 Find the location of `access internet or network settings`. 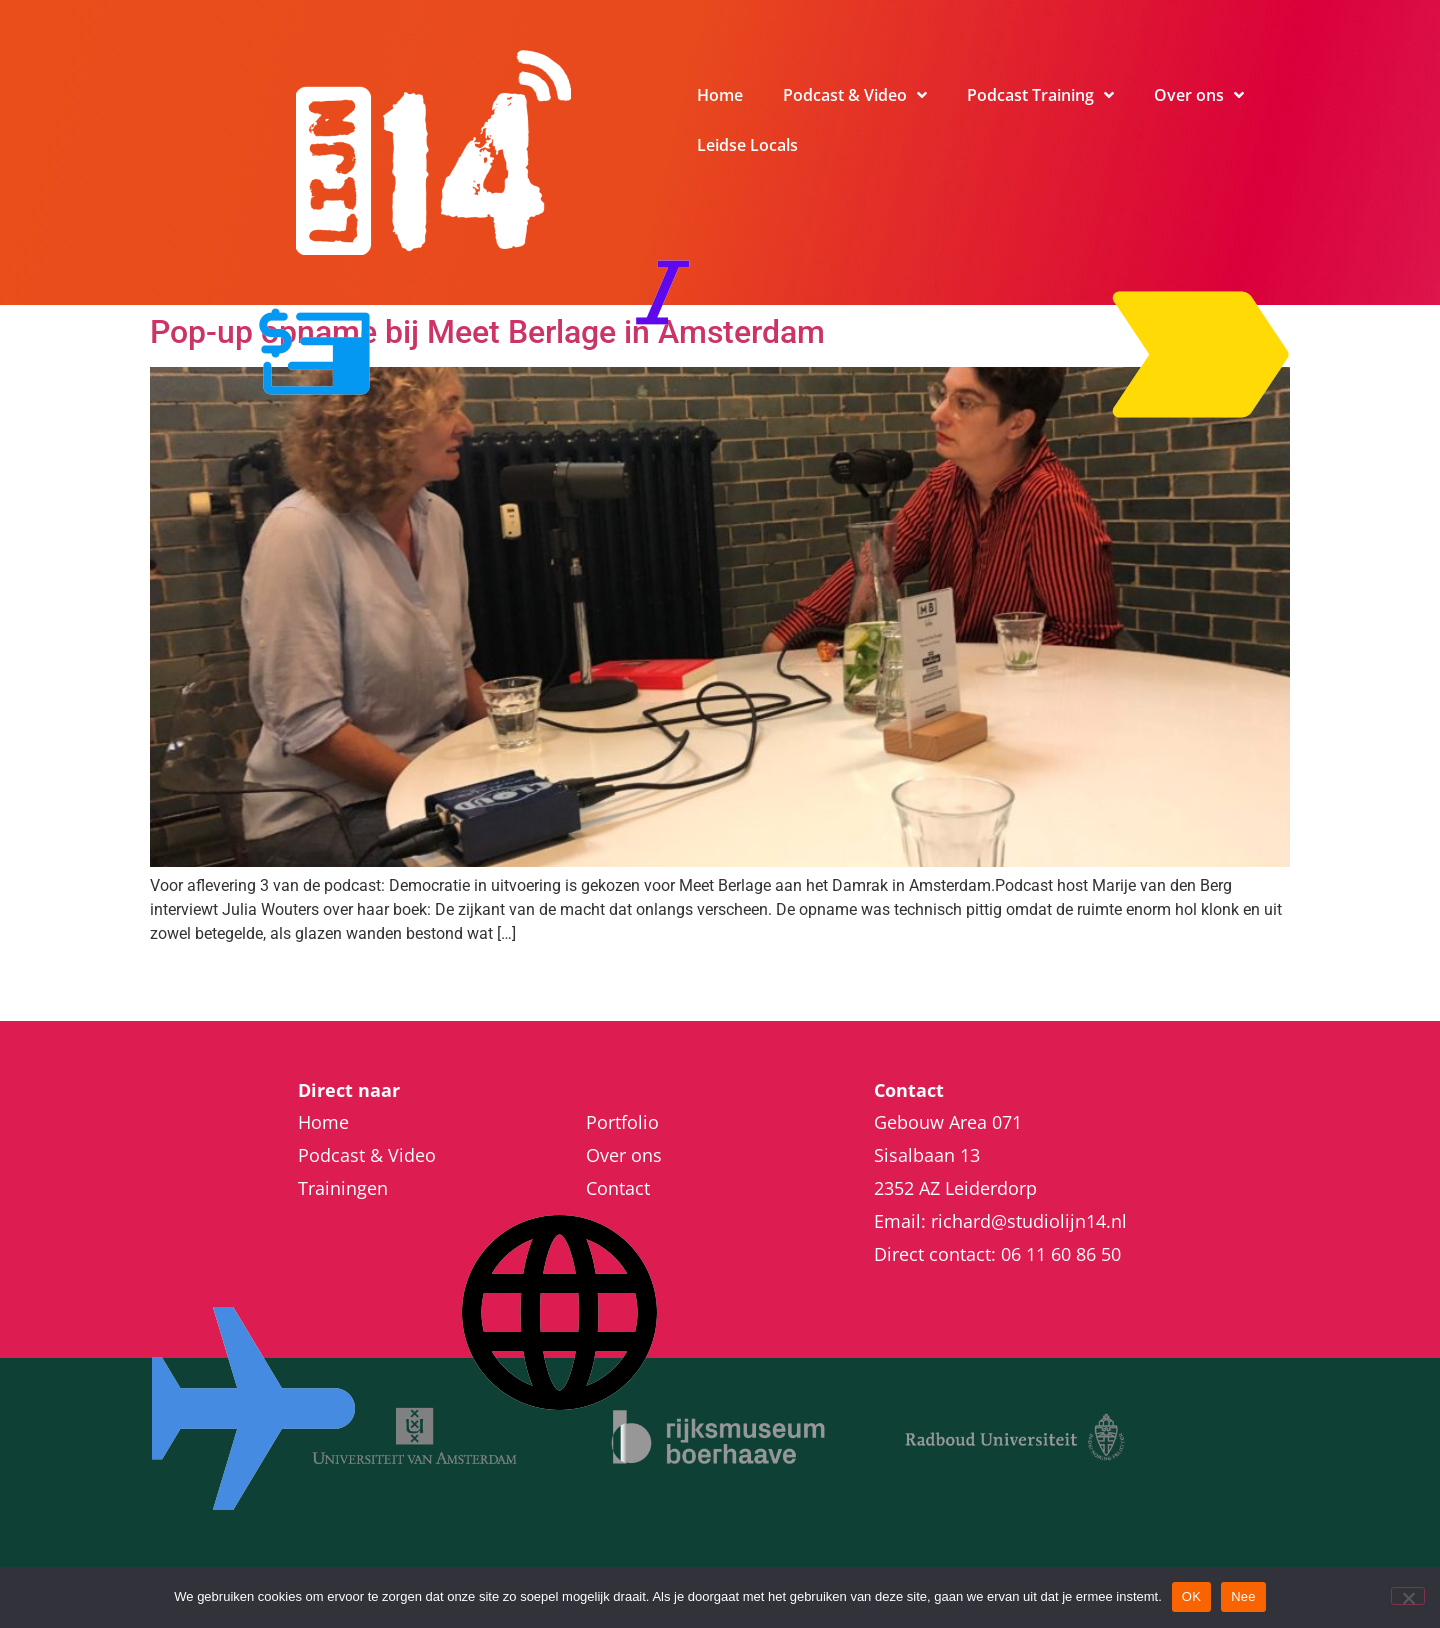

access internet or network settings is located at coordinates (559, 1312).